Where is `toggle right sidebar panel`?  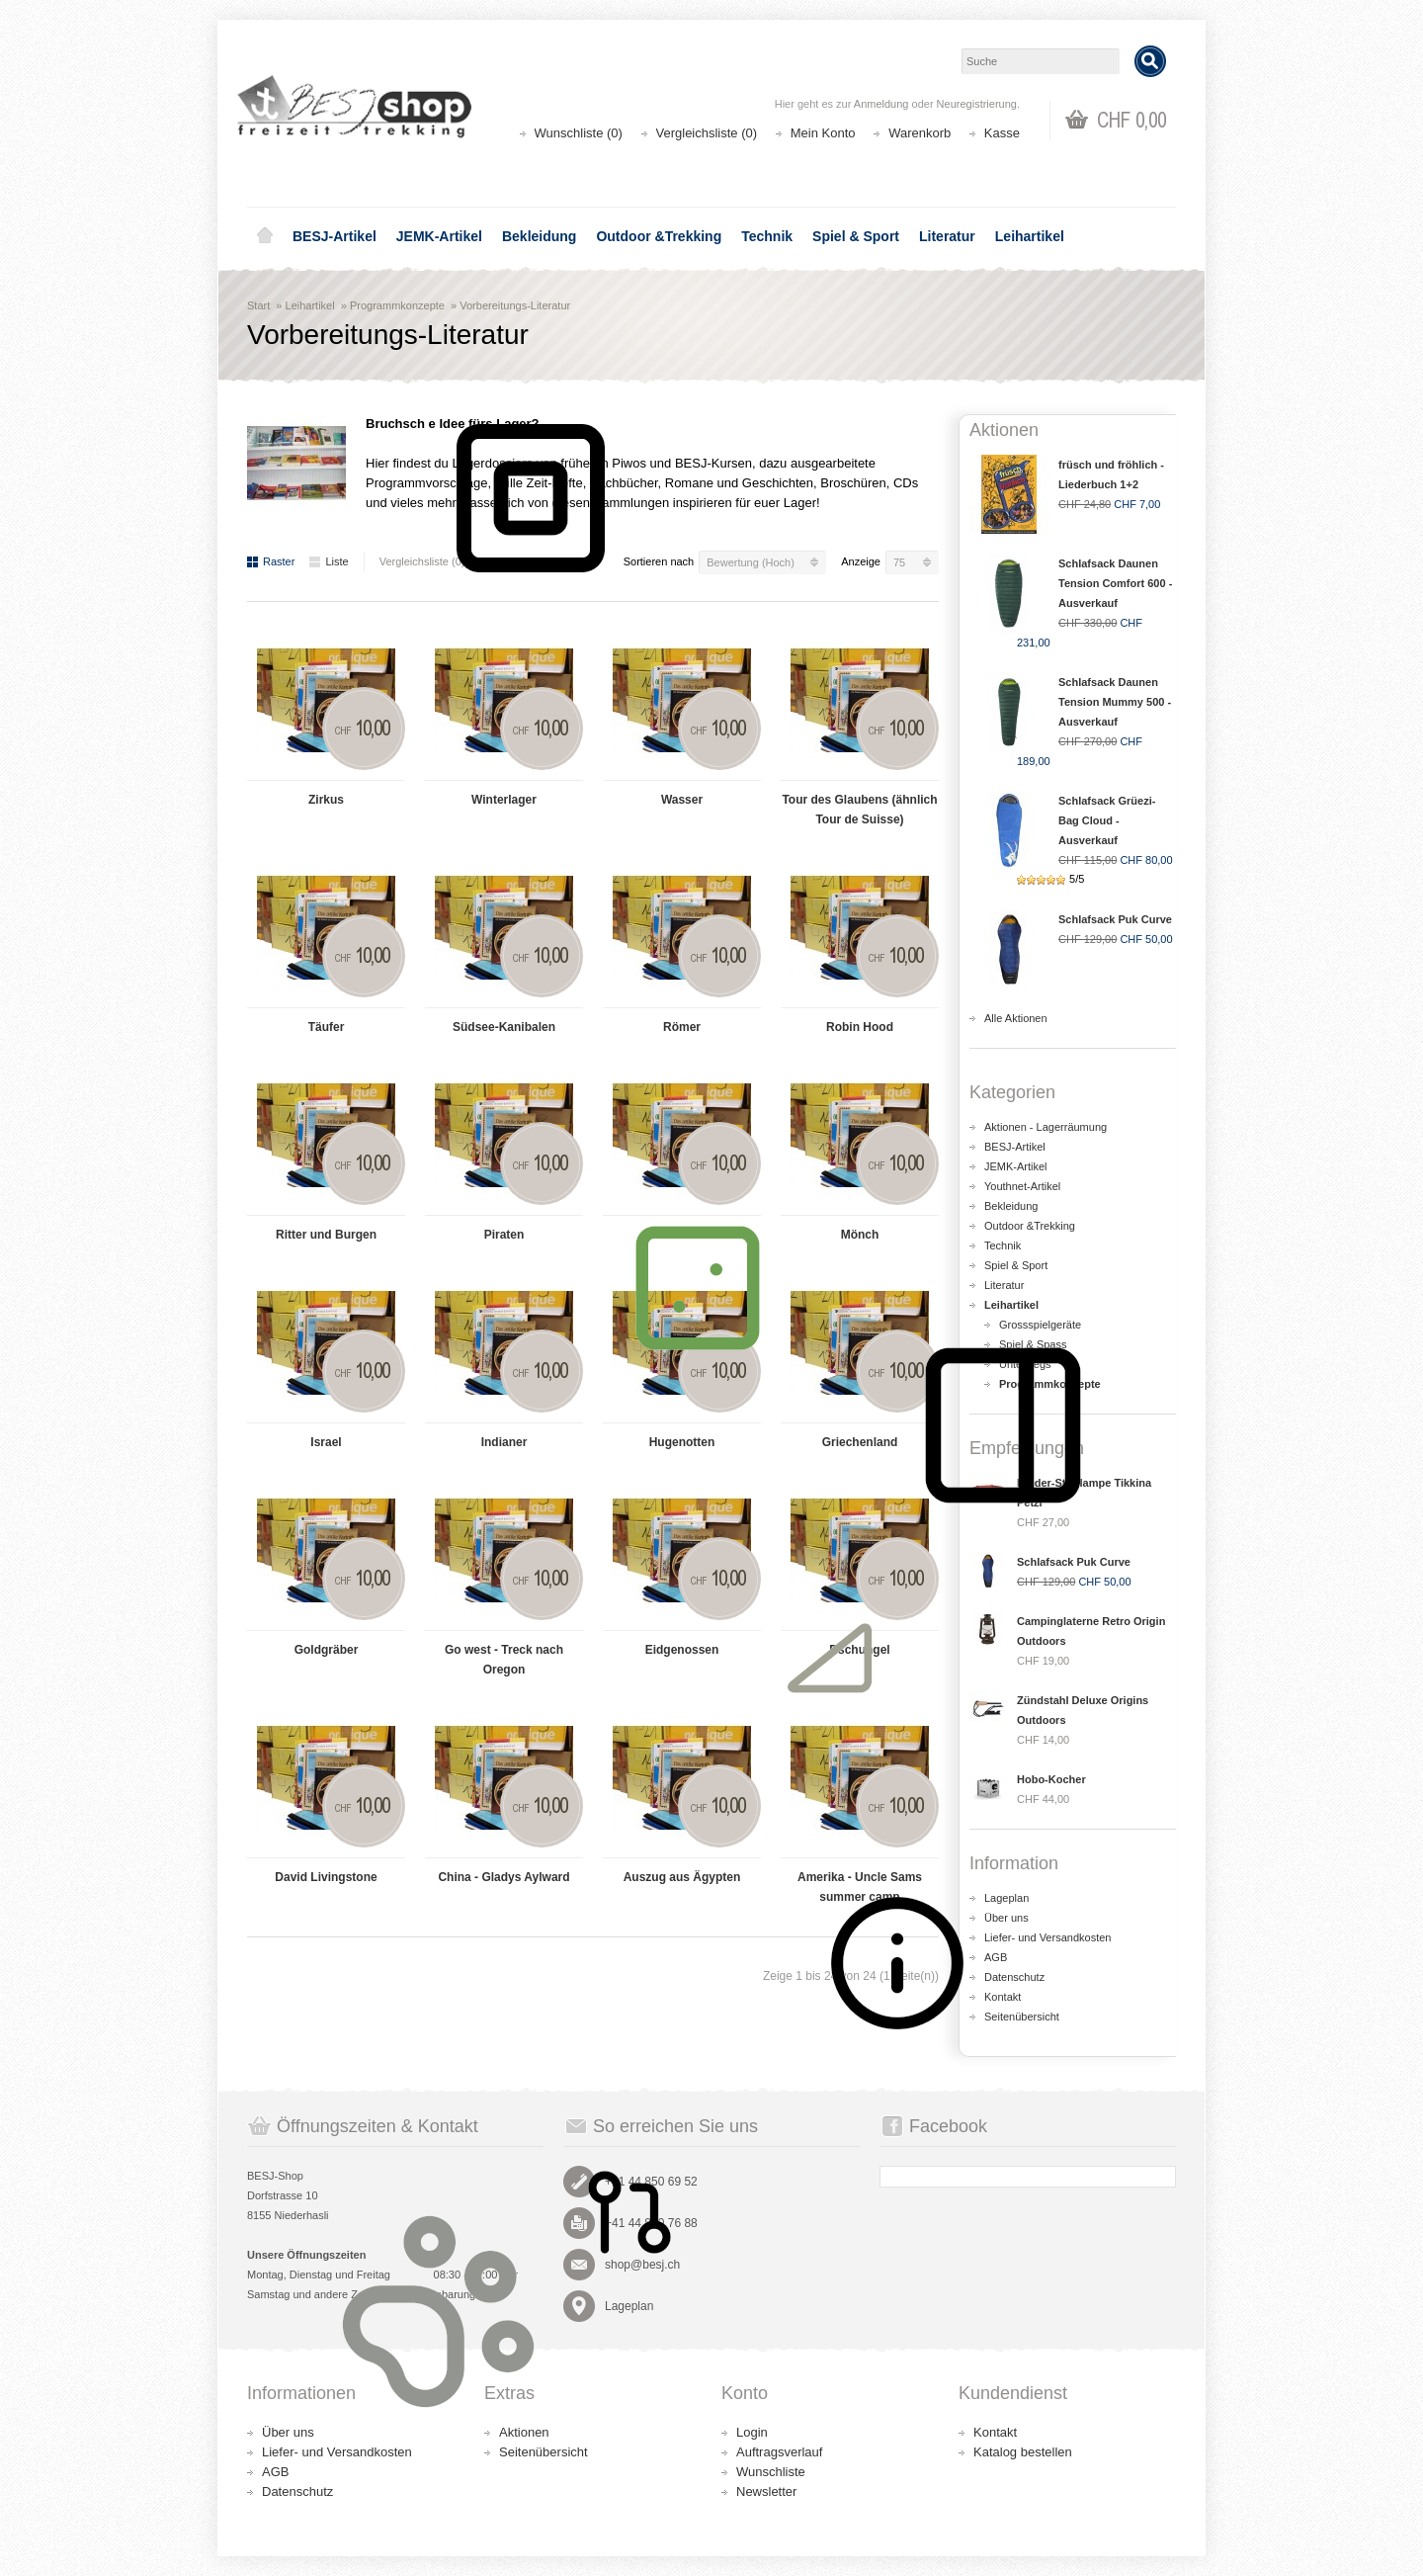
toggle right sidebar panel is located at coordinates (1003, 1425).